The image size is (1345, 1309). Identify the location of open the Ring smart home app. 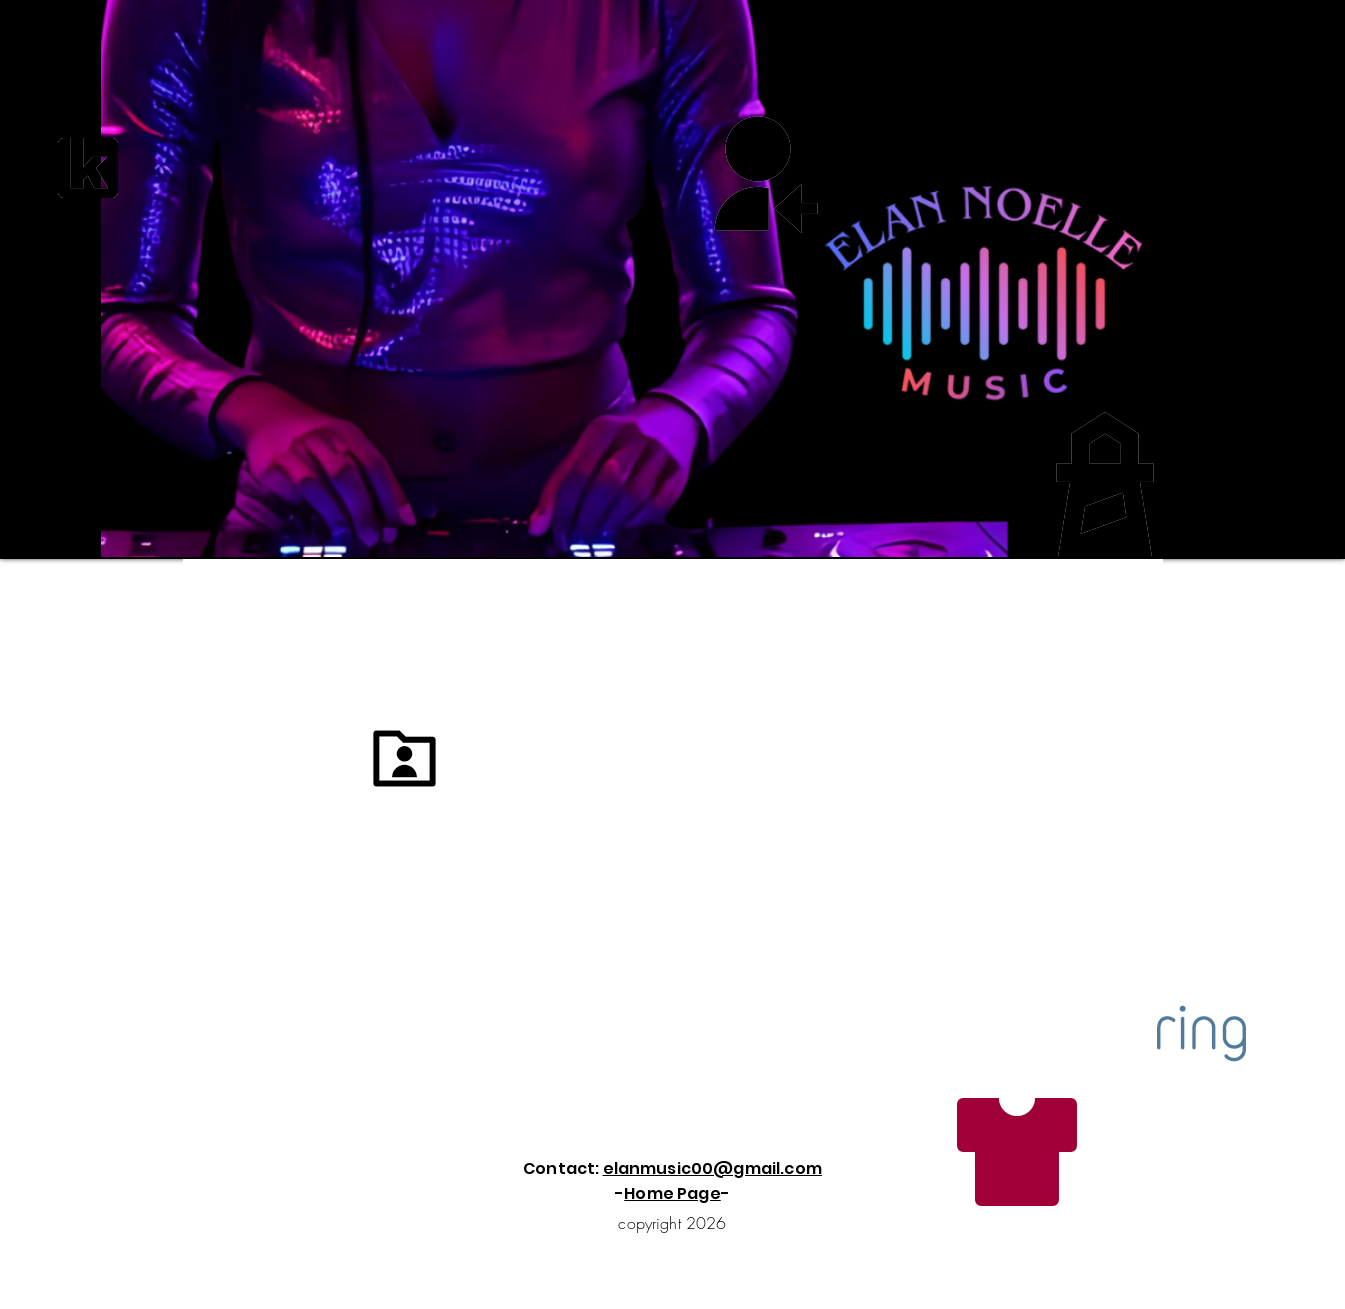
(1201, 1033).